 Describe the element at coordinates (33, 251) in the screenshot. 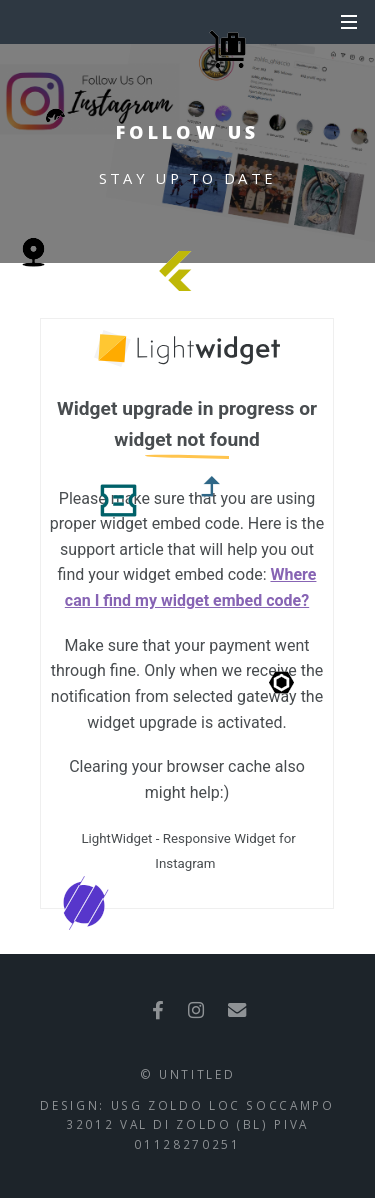

I see `view location with surrounding area range` at that location.